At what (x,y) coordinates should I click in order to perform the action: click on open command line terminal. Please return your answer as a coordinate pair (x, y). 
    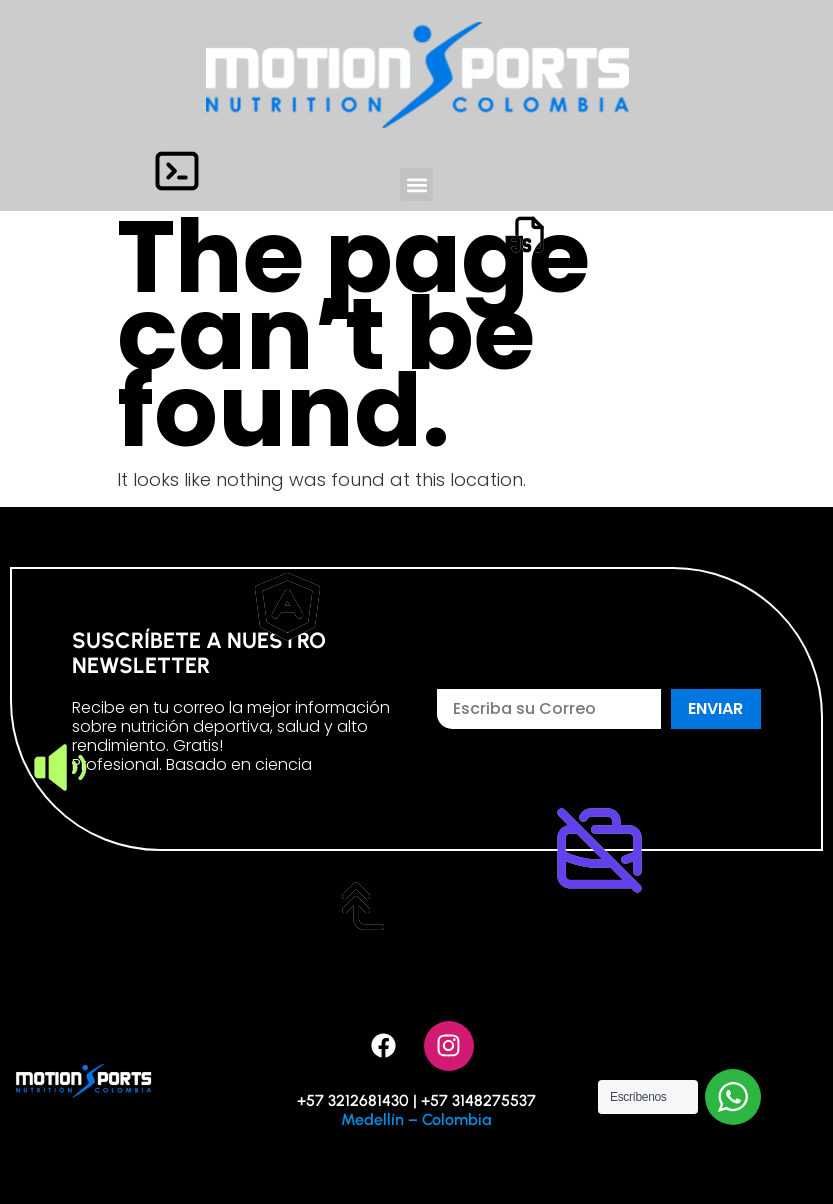
    Looking at the image, I should click on (177, 171).